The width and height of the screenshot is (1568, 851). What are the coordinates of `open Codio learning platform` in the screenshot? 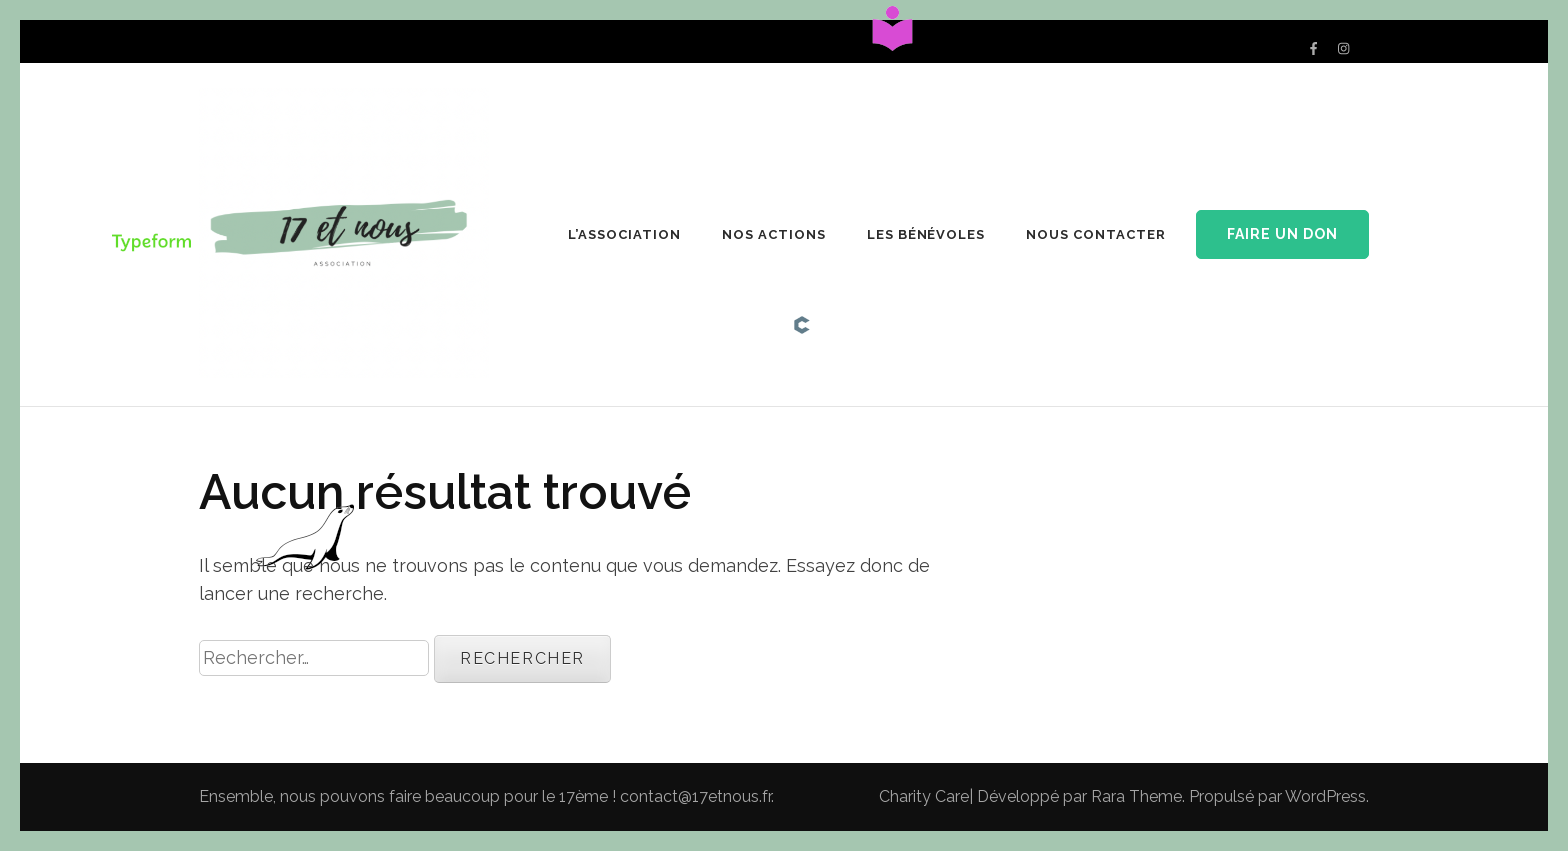 It's located at (802, 325).